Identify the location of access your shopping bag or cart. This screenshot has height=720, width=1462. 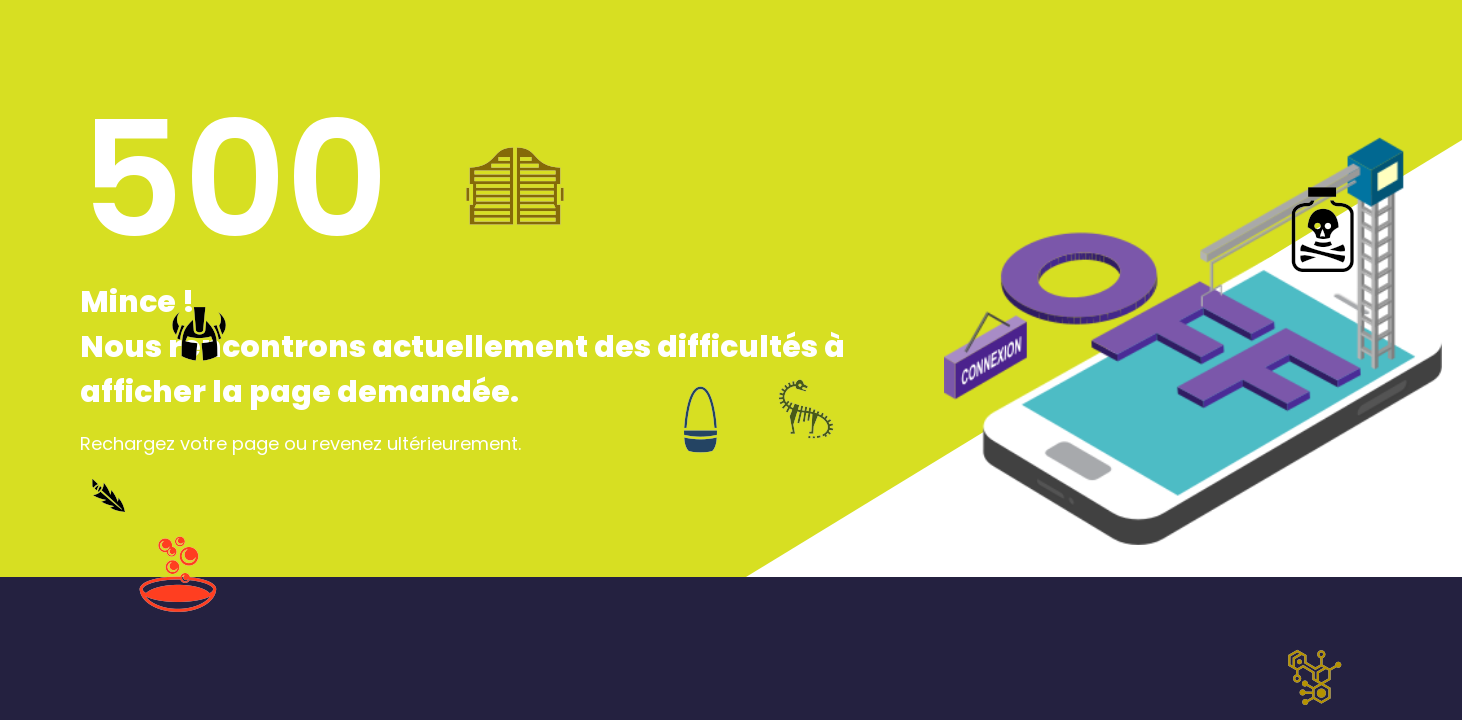
(700, 419).